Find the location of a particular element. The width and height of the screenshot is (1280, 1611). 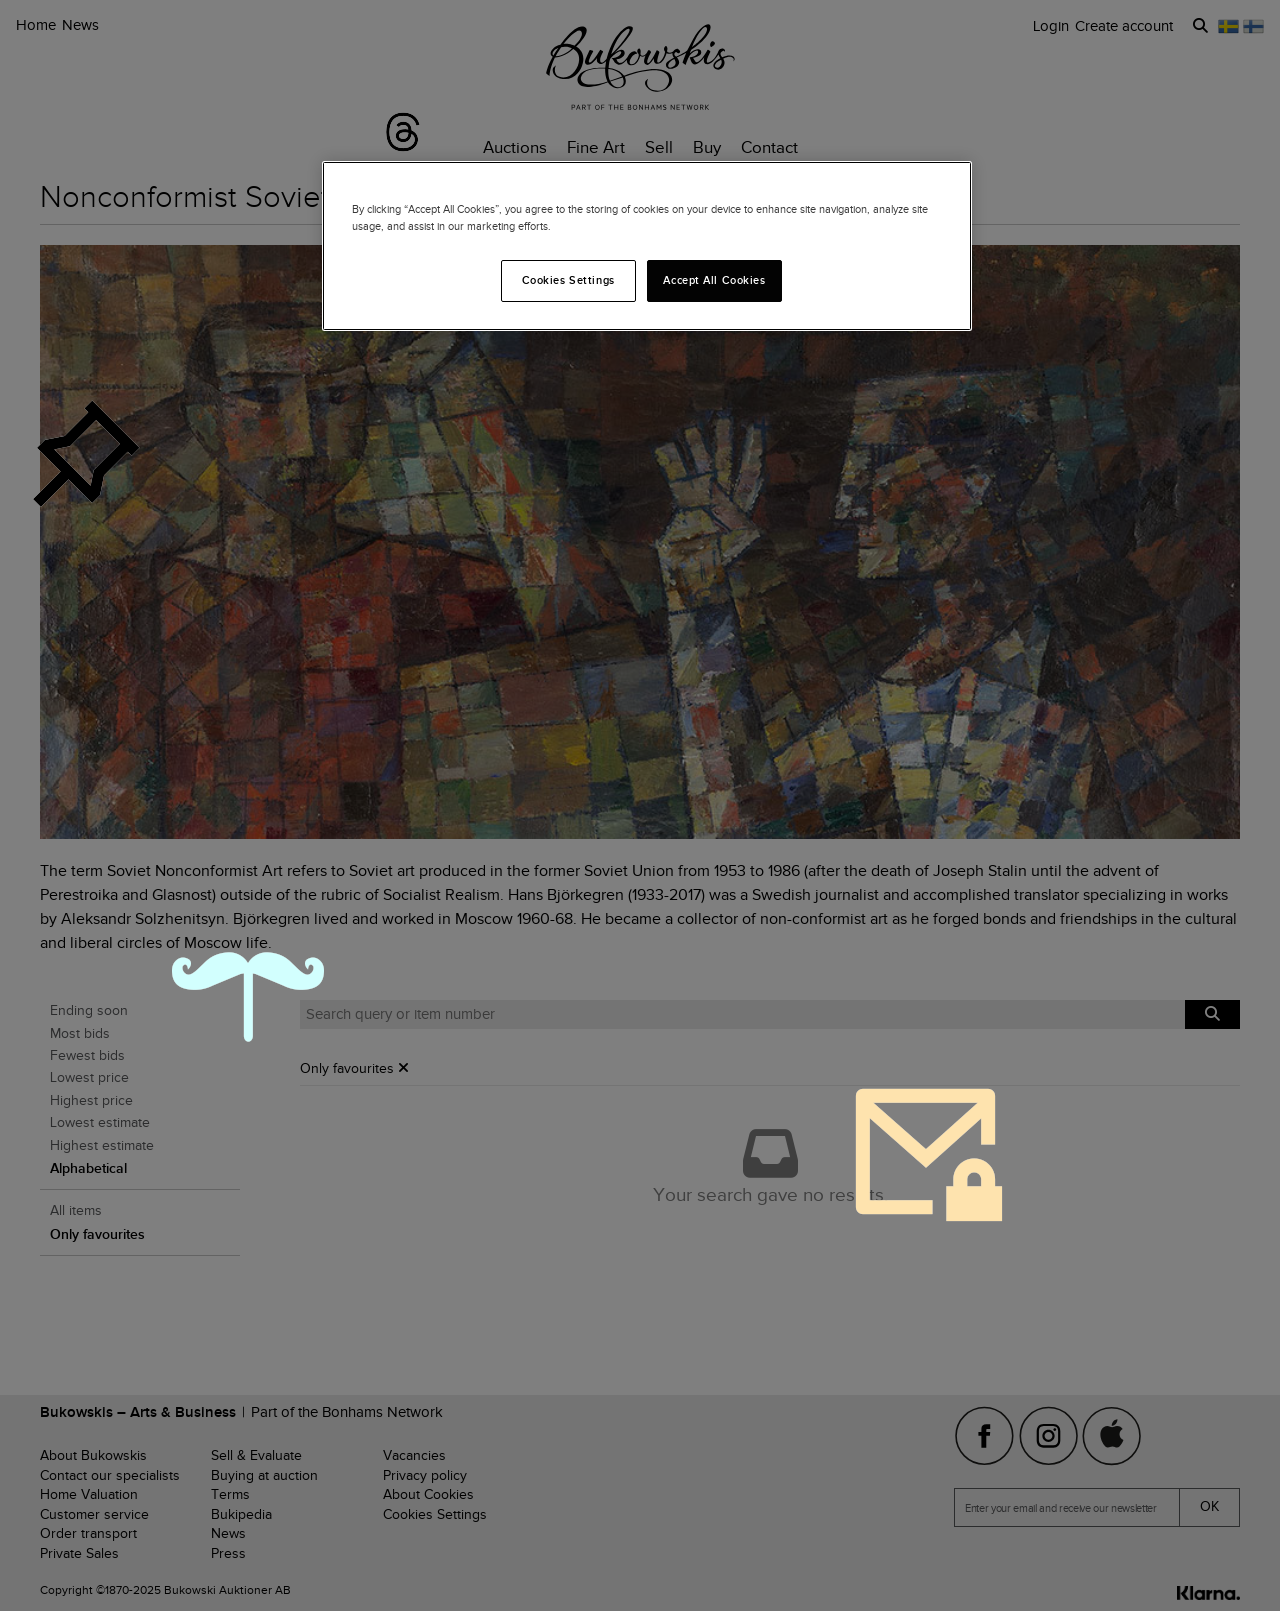

indicates encrypted or secure email is located at coordinates (925, 1151).